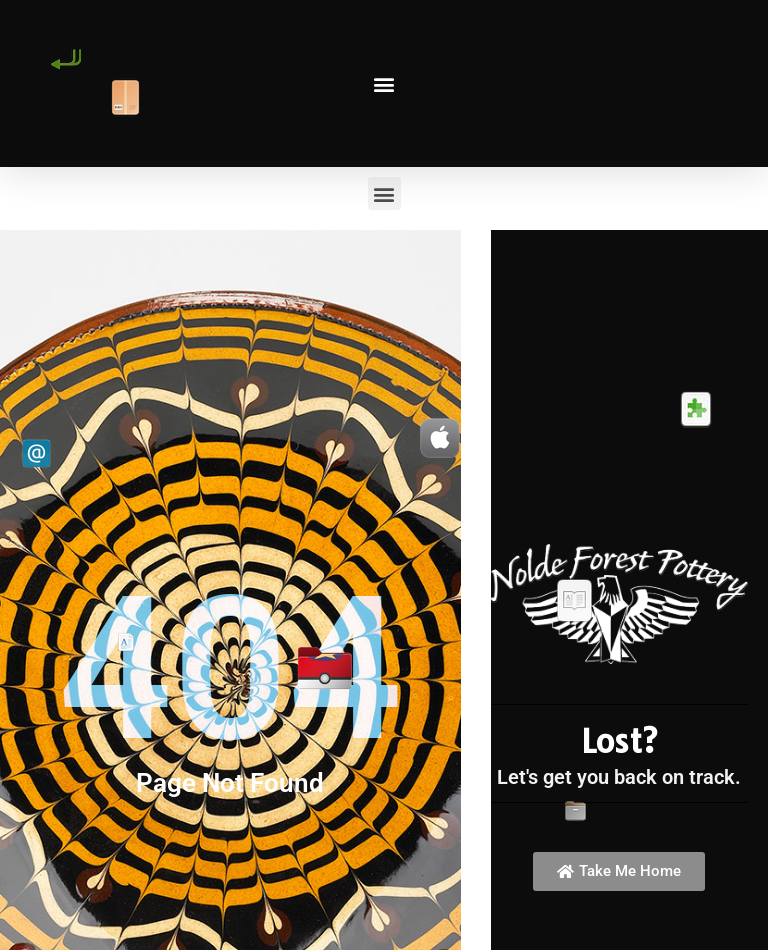 The height and width of the screenshot is (950, 768). Describe the element at coordinates (324, 669) in the screenshot. I see `open pokémon-themed folder` at that location.